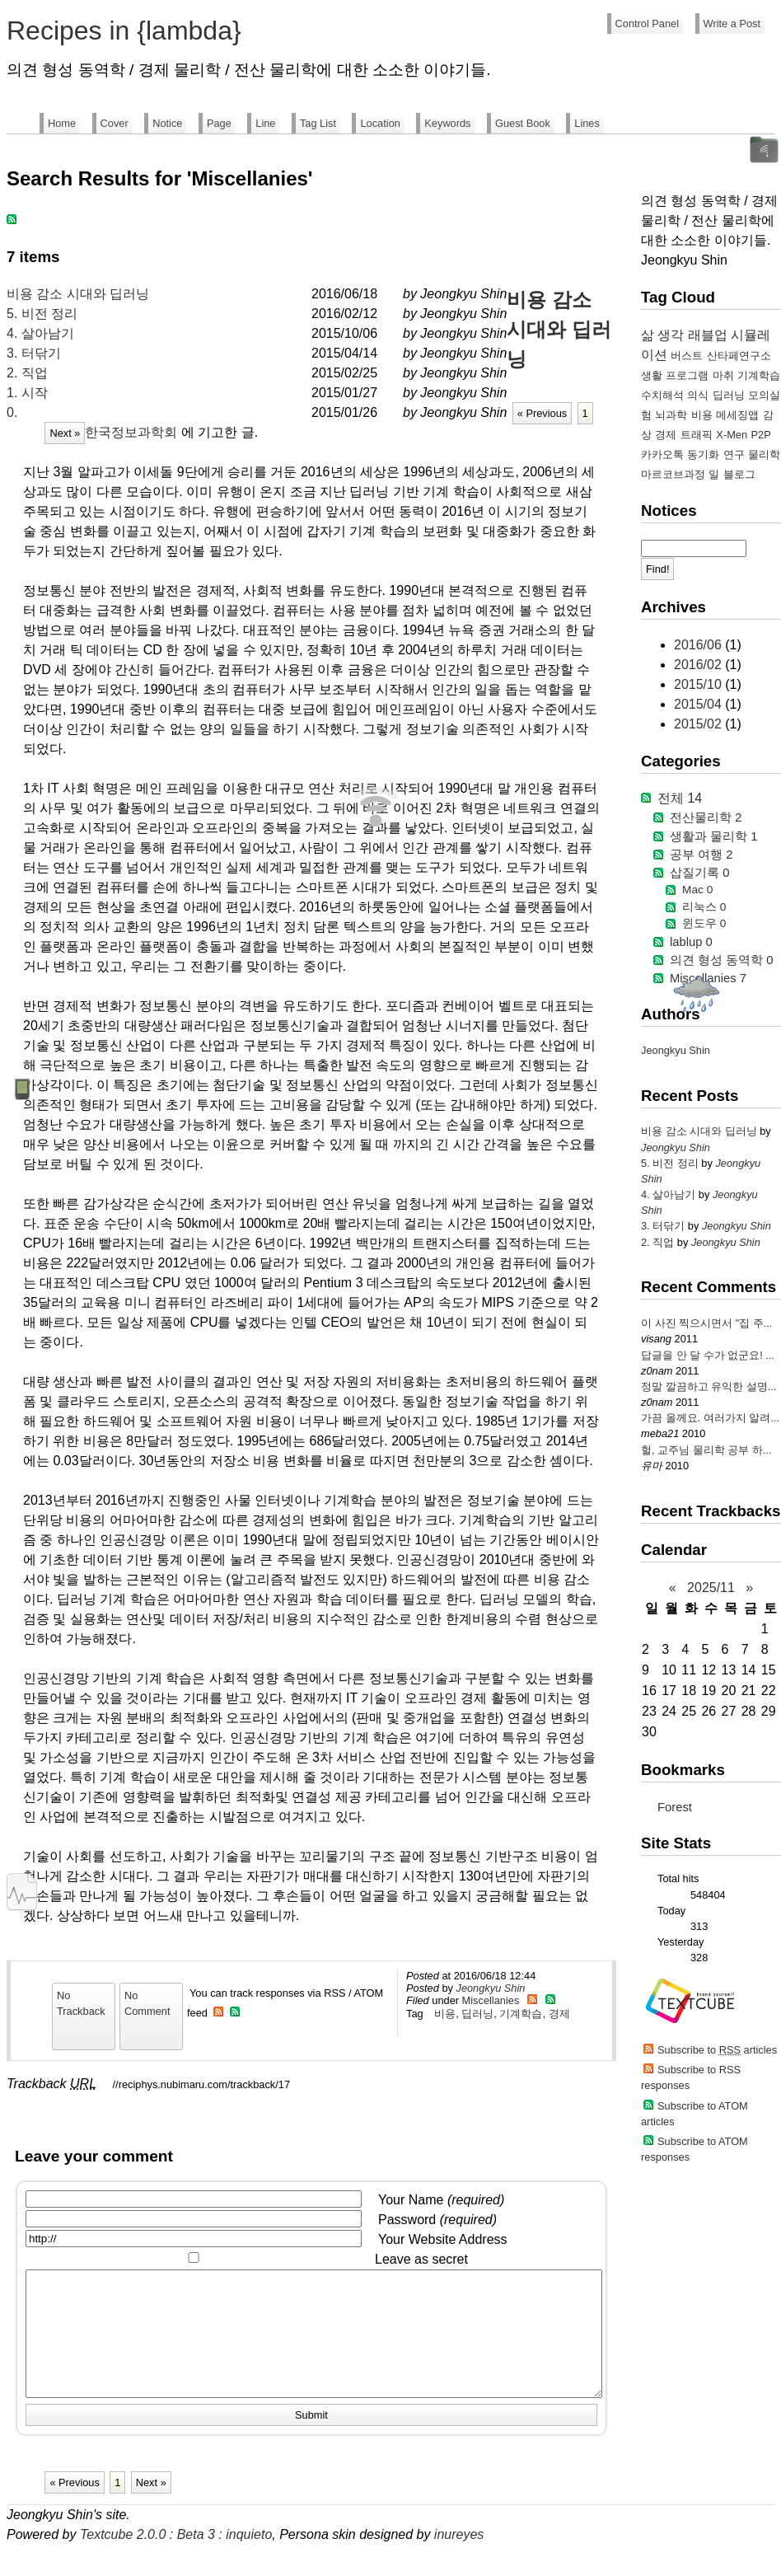 This screenshot has height=2576, width=781. What do you see at coordinates (764, 149) in the screenshot?
I see `open insync cloud sync folder` at bounding box center [764, 149].